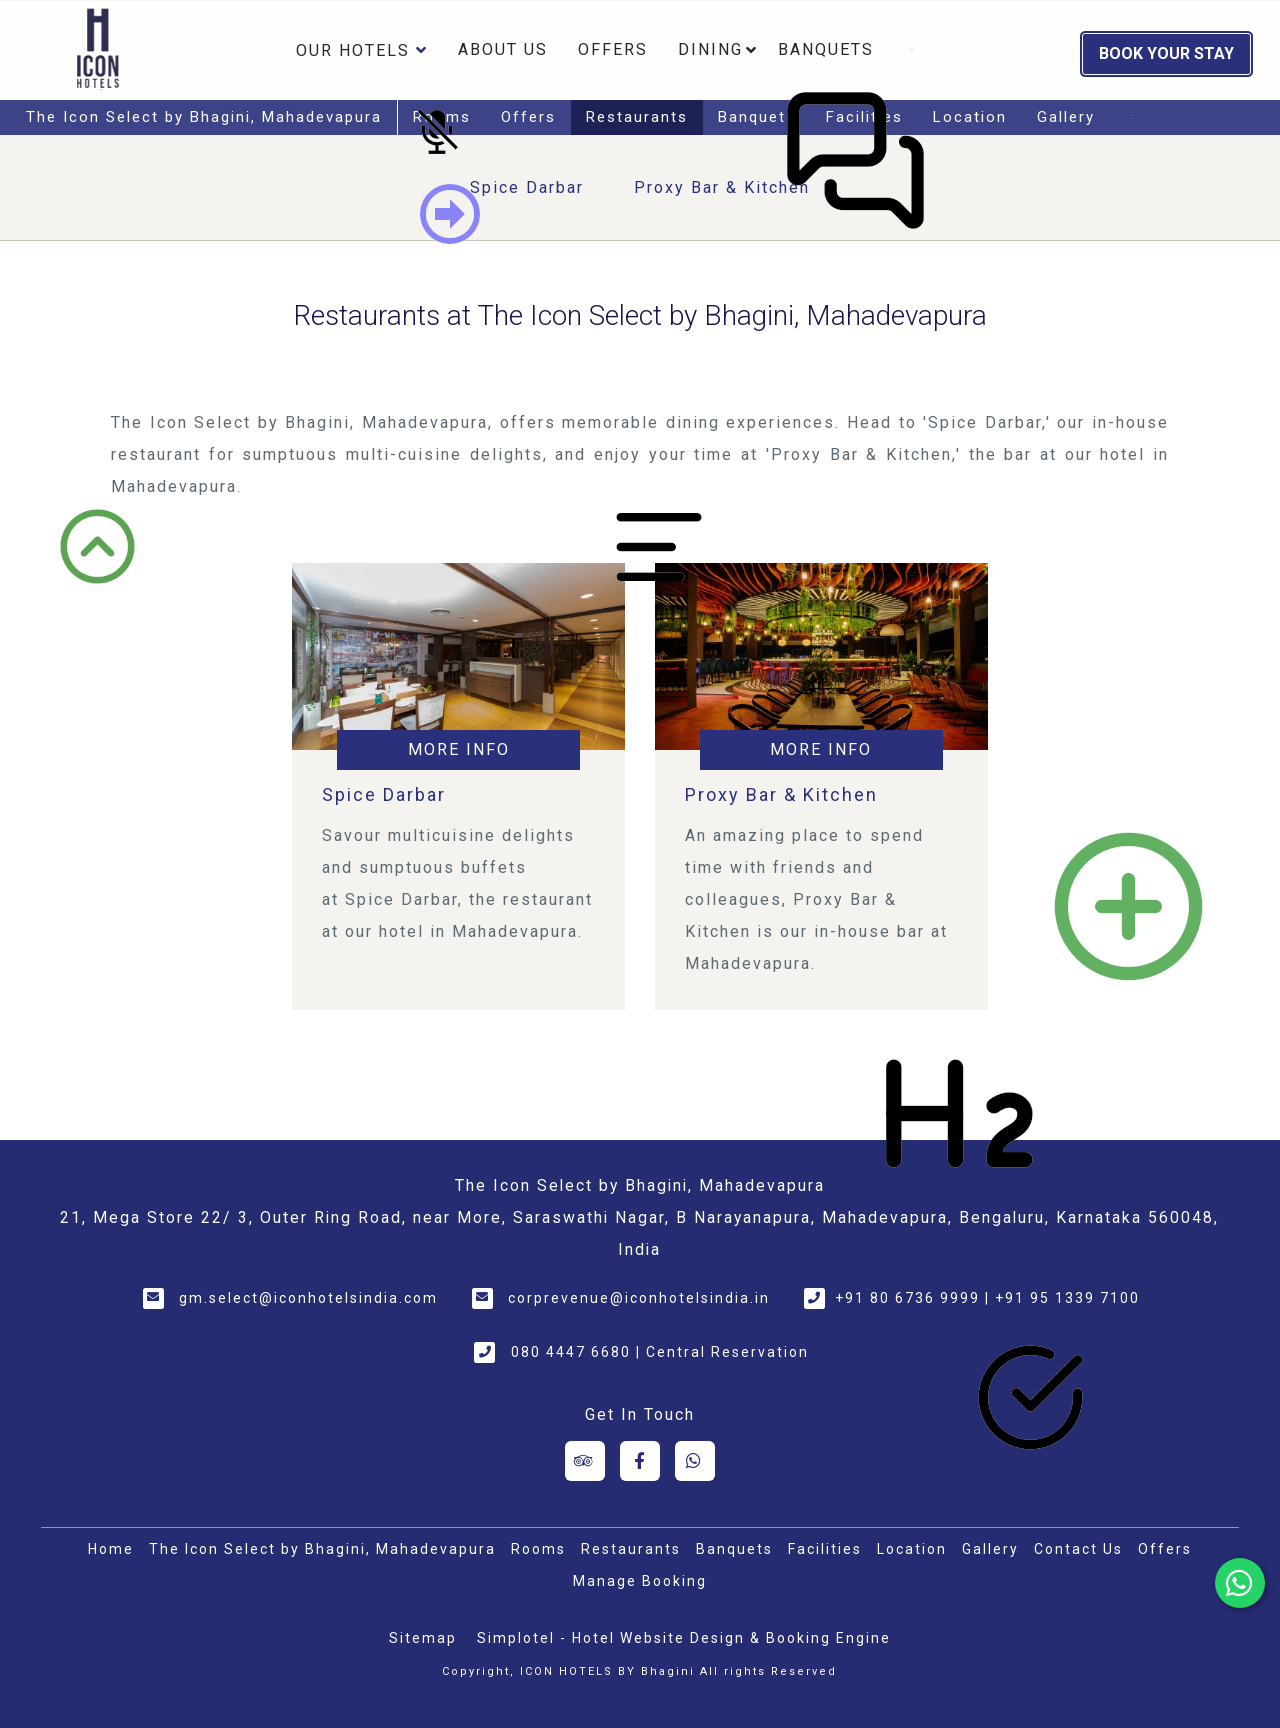  What do you see at coordinates (659, 547) in the screenshot?
I see `align text to the start of the line` at bounding box center [659, 547].